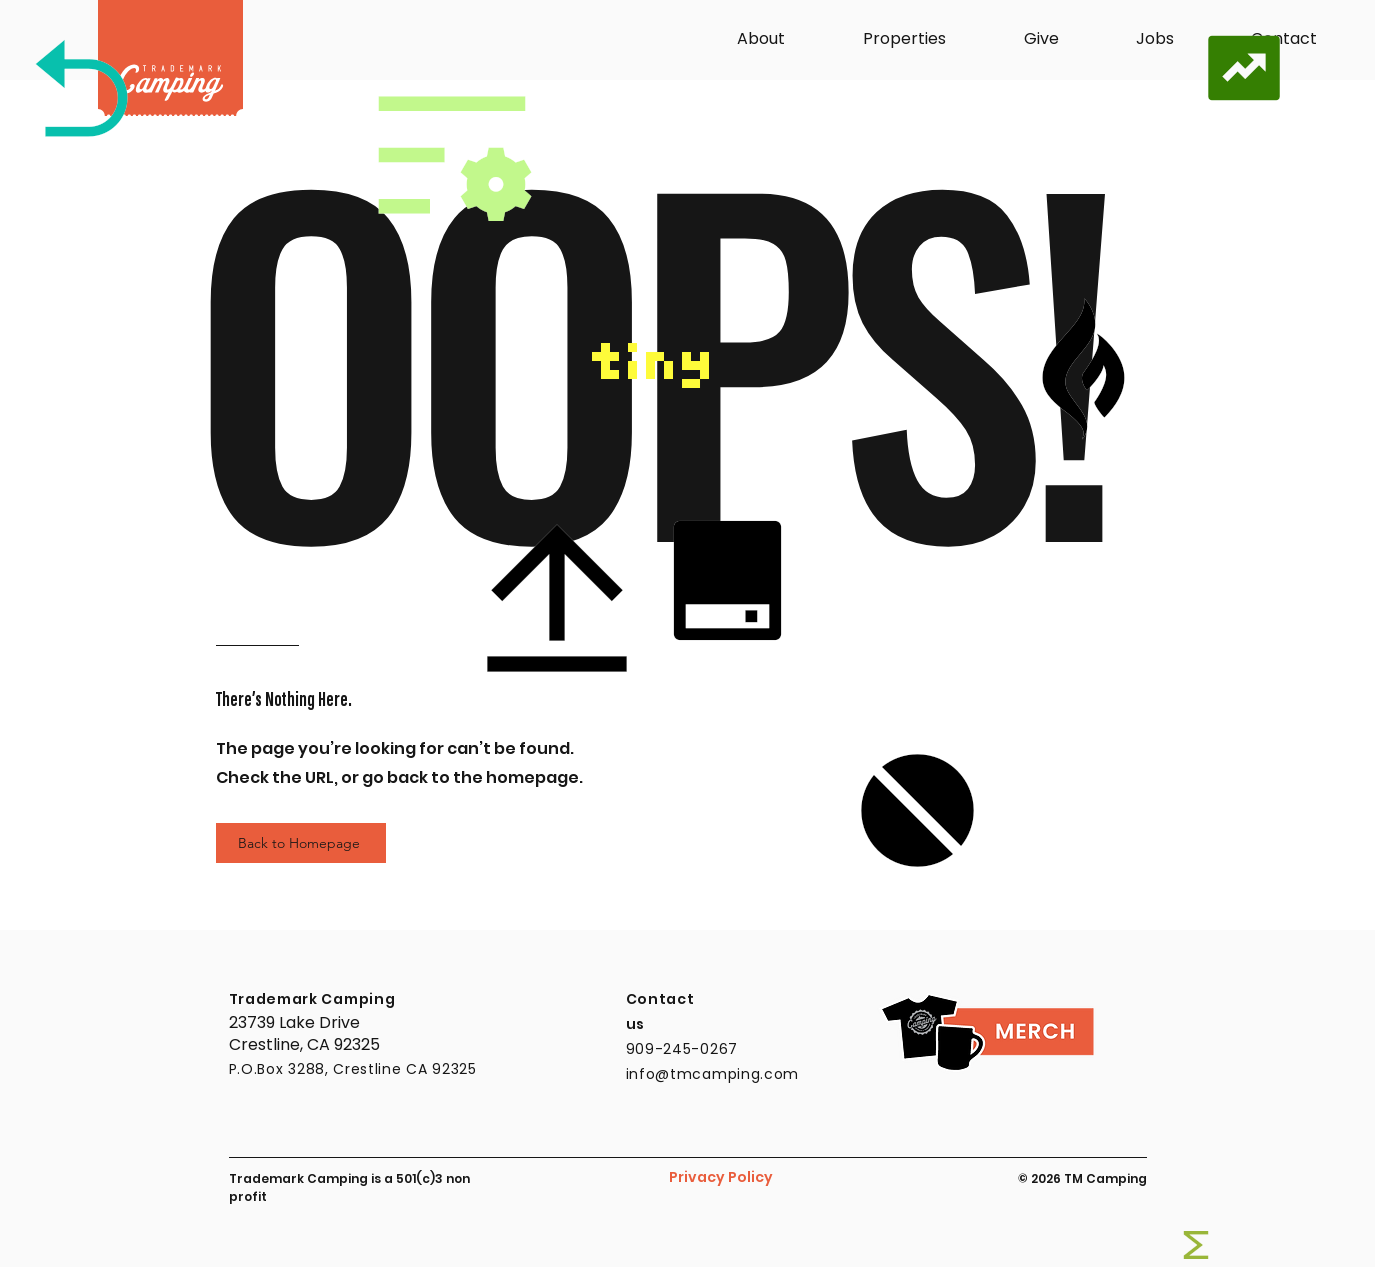  What do you see at coordinates (557, 602) in the screenshot?
I see `upload a file or document` at bounding box center [557, 602].